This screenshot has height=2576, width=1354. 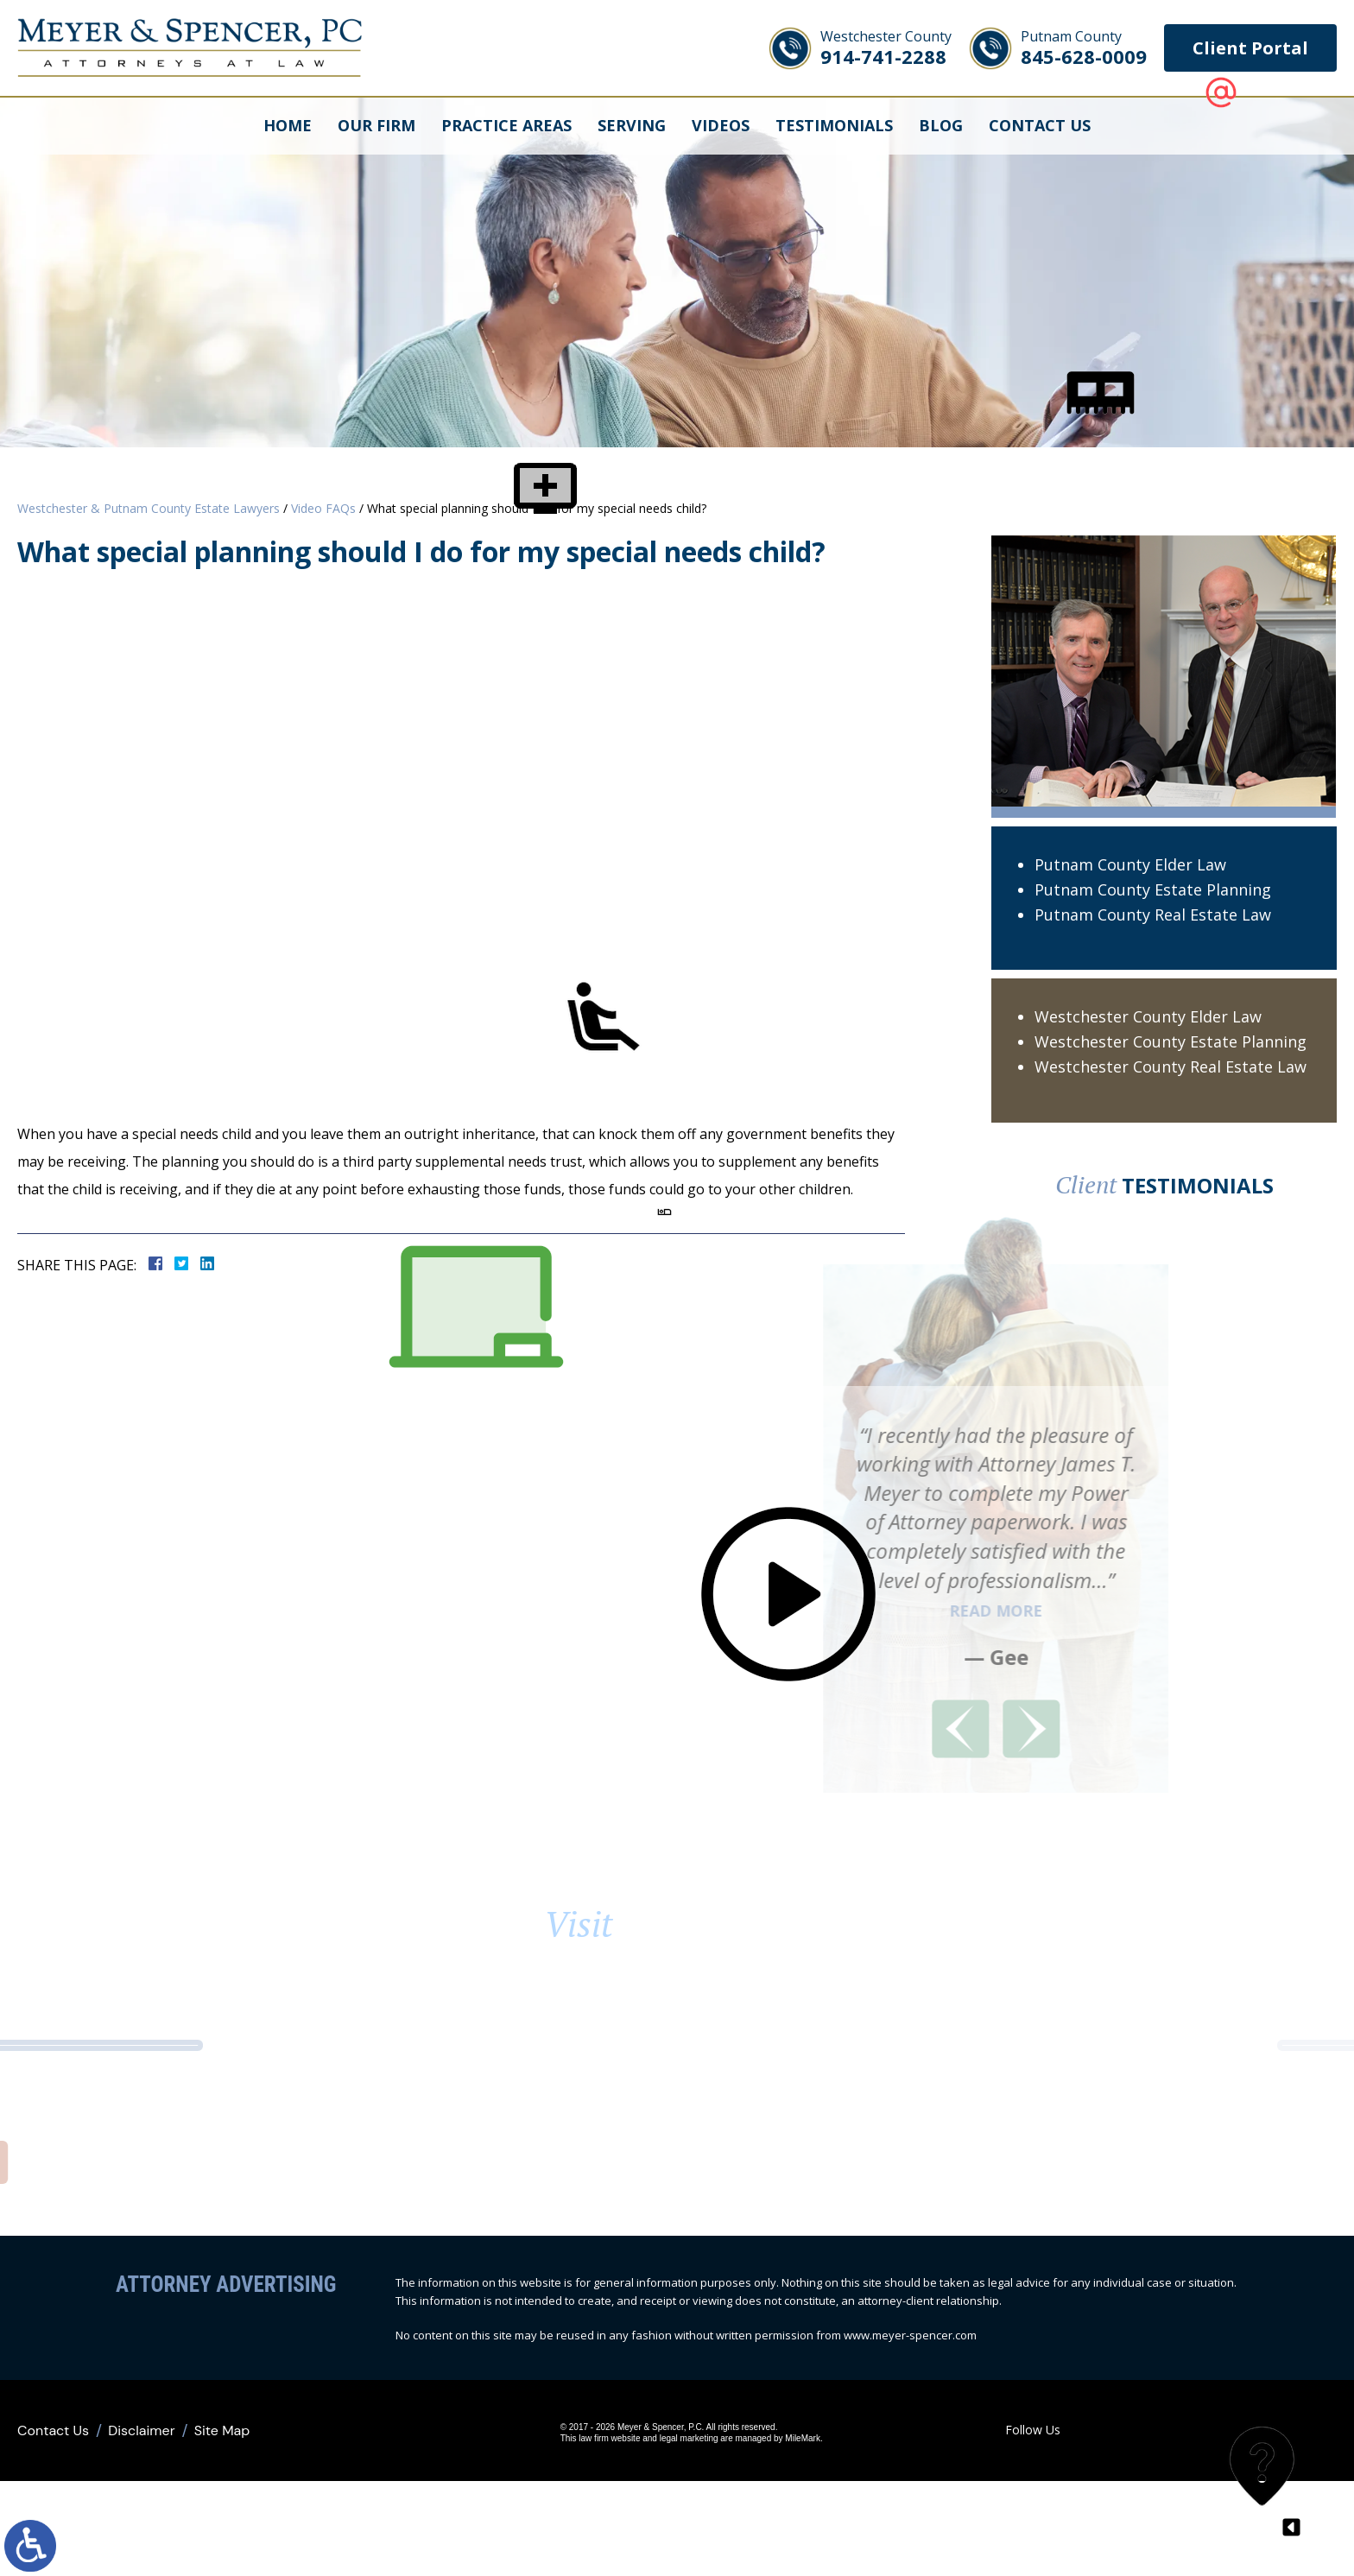 I want to click on view device memory or RAM usage, so click(x=1100, y=391).